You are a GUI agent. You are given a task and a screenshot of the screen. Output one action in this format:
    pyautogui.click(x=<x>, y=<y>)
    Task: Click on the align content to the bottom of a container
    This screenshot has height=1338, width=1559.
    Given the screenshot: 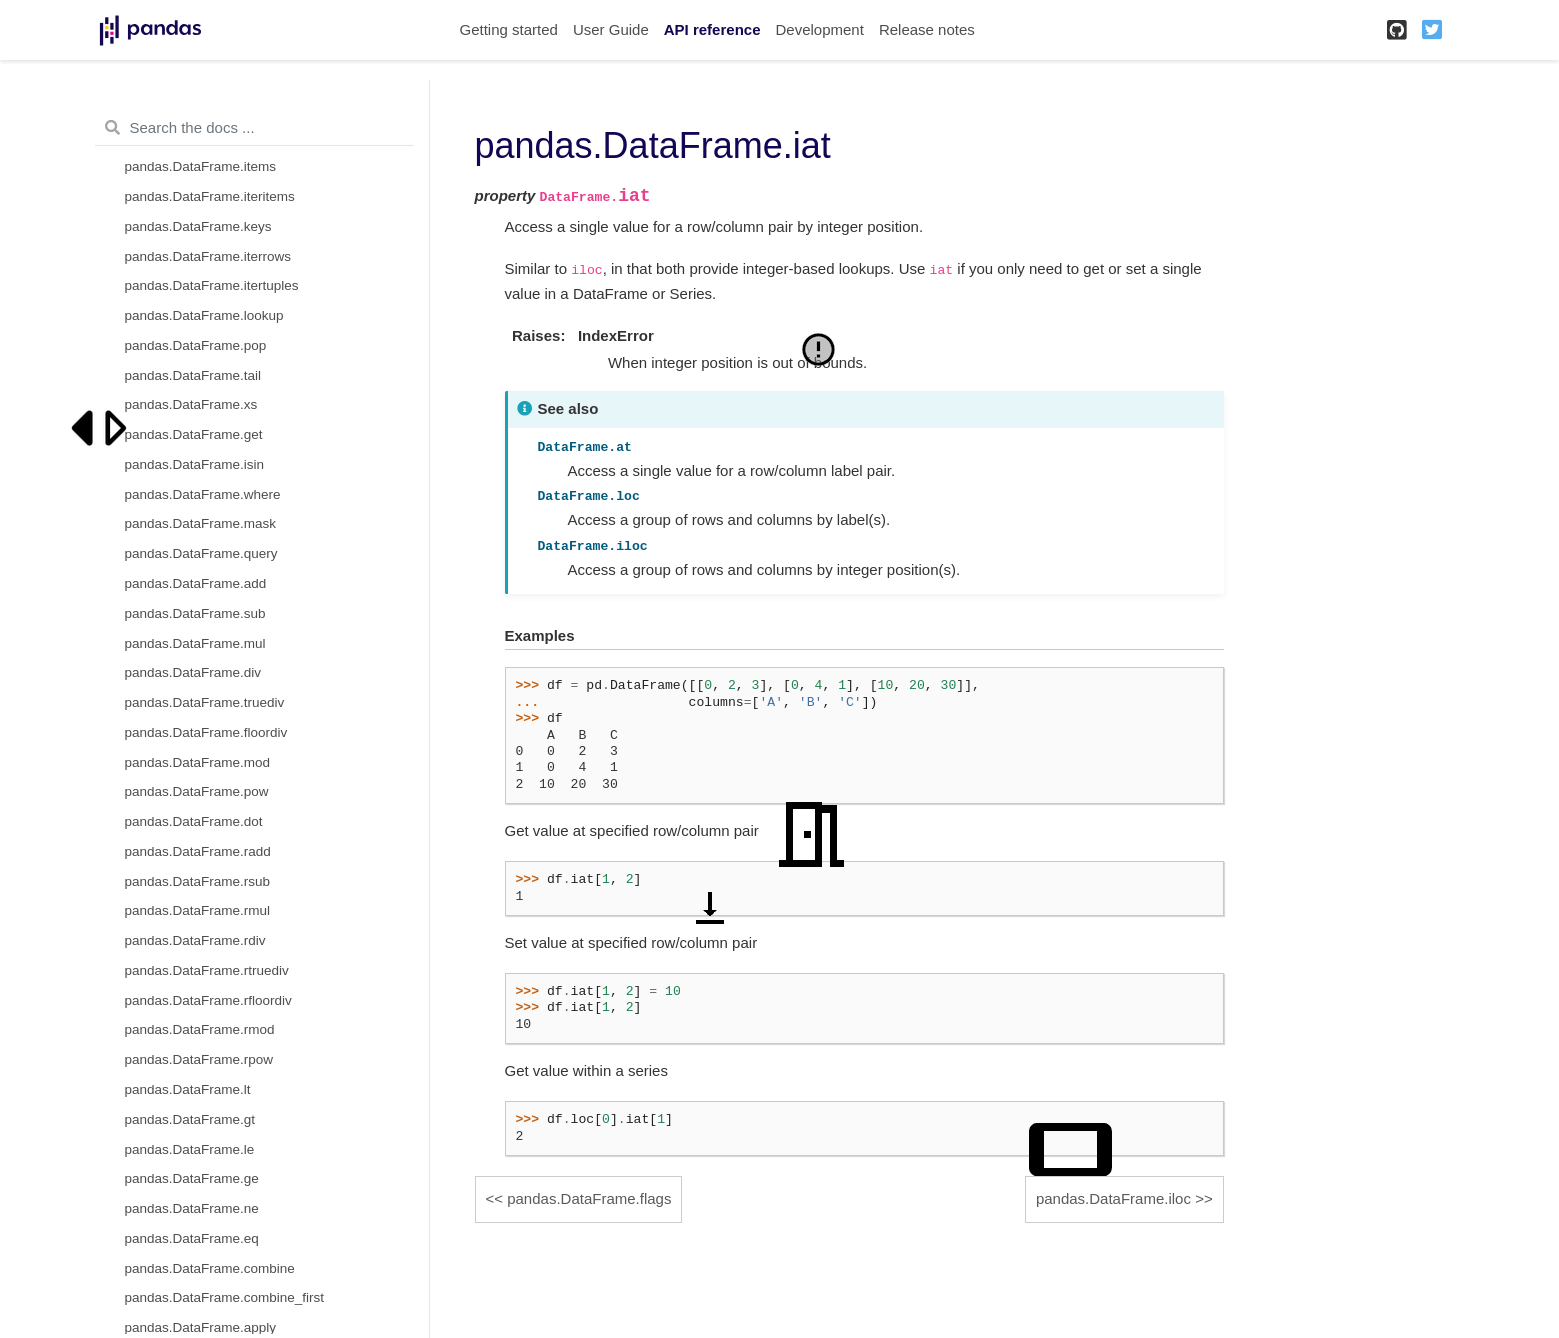 What is the action you would take?
    pyautogui.click(x=710, y=908)
    